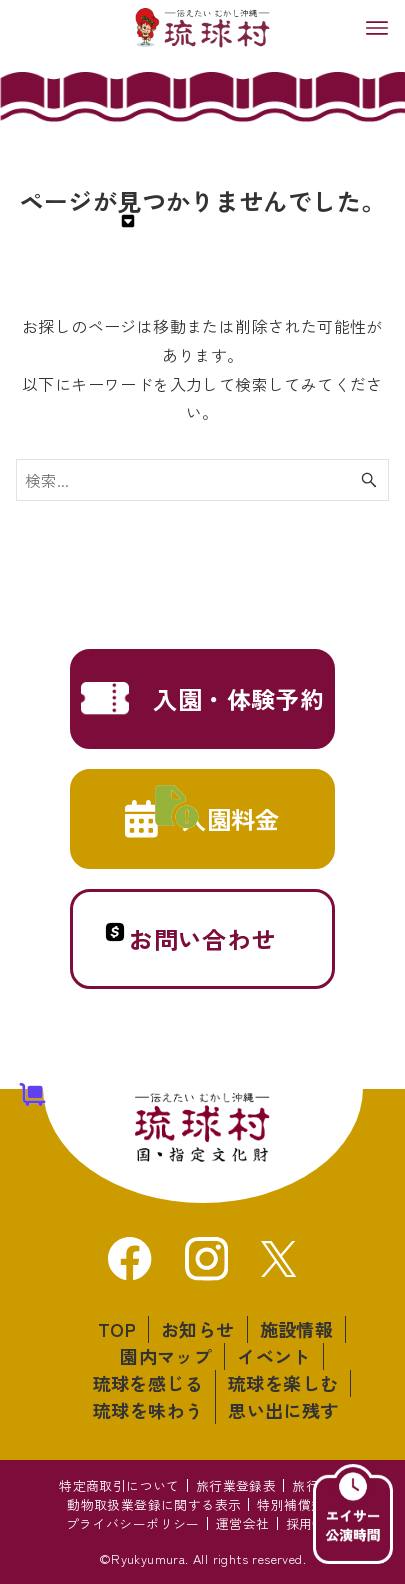  Describe the element at coordinates (32, 1094) in the screenshot. I see `view shipping or delivery status` at that location.